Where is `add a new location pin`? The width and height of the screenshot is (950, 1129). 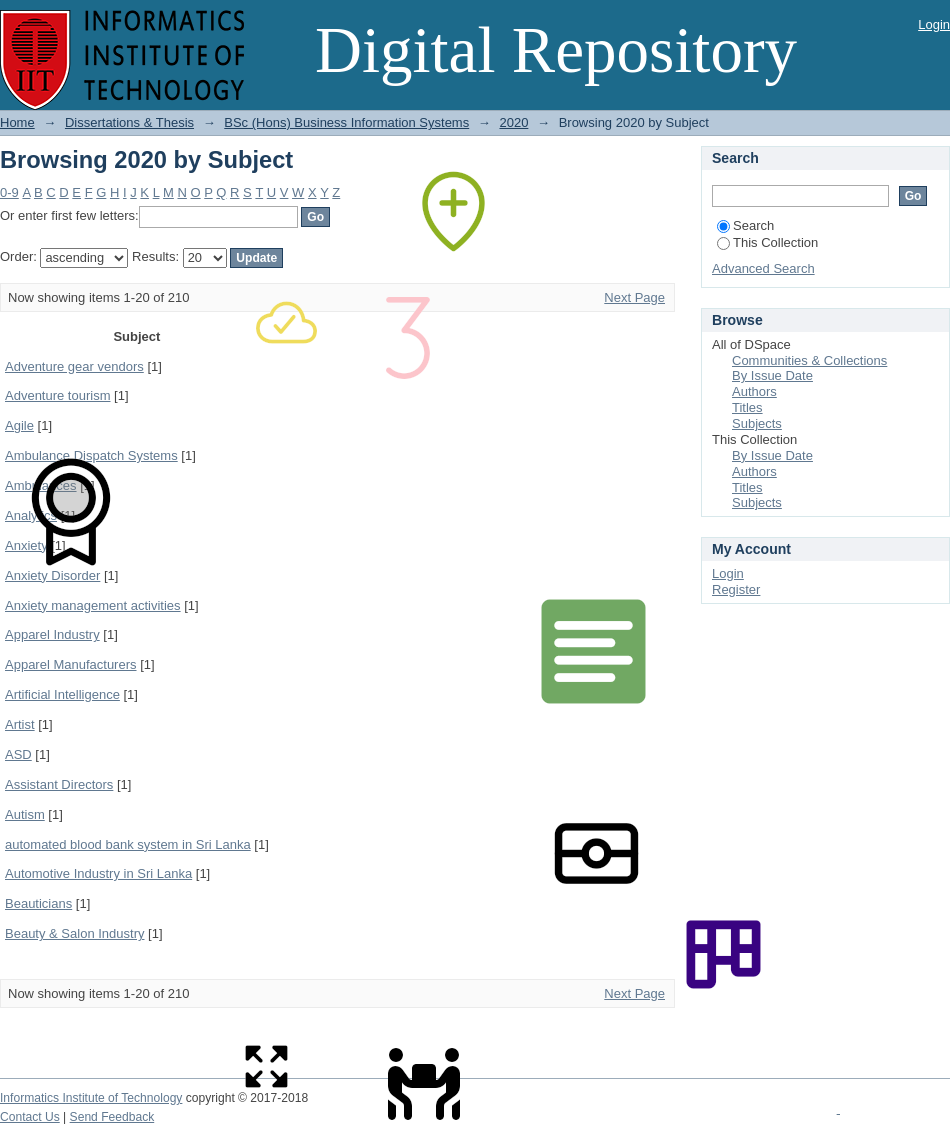 add a new location pin is located at coordinates (453, 211).